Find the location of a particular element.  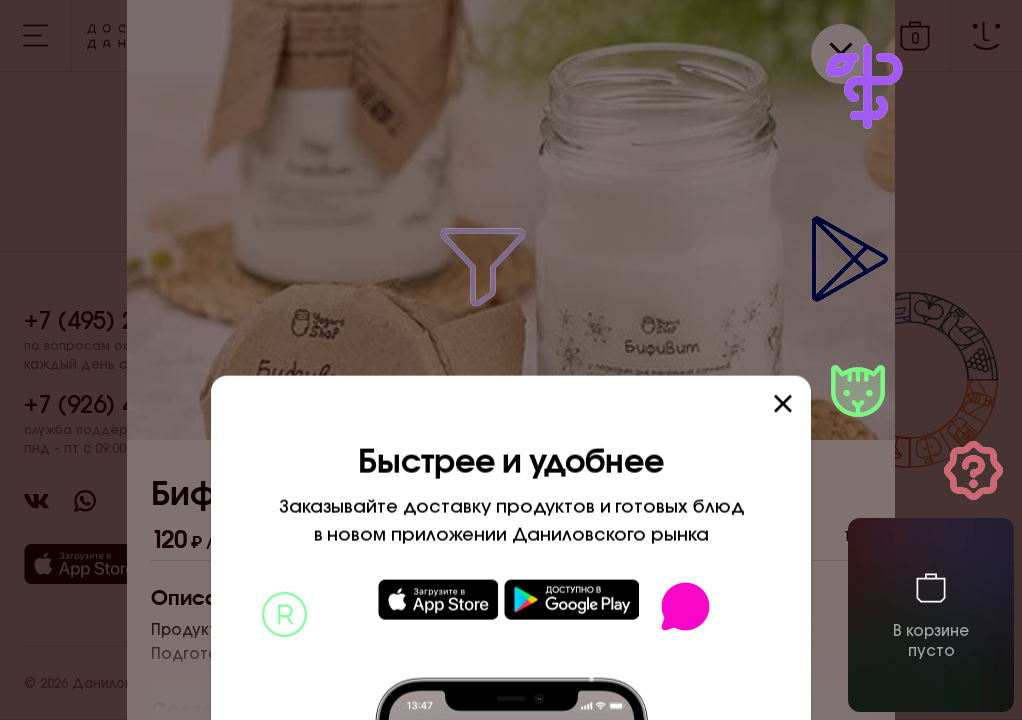

open google play store is located at coordinates (842, 259).